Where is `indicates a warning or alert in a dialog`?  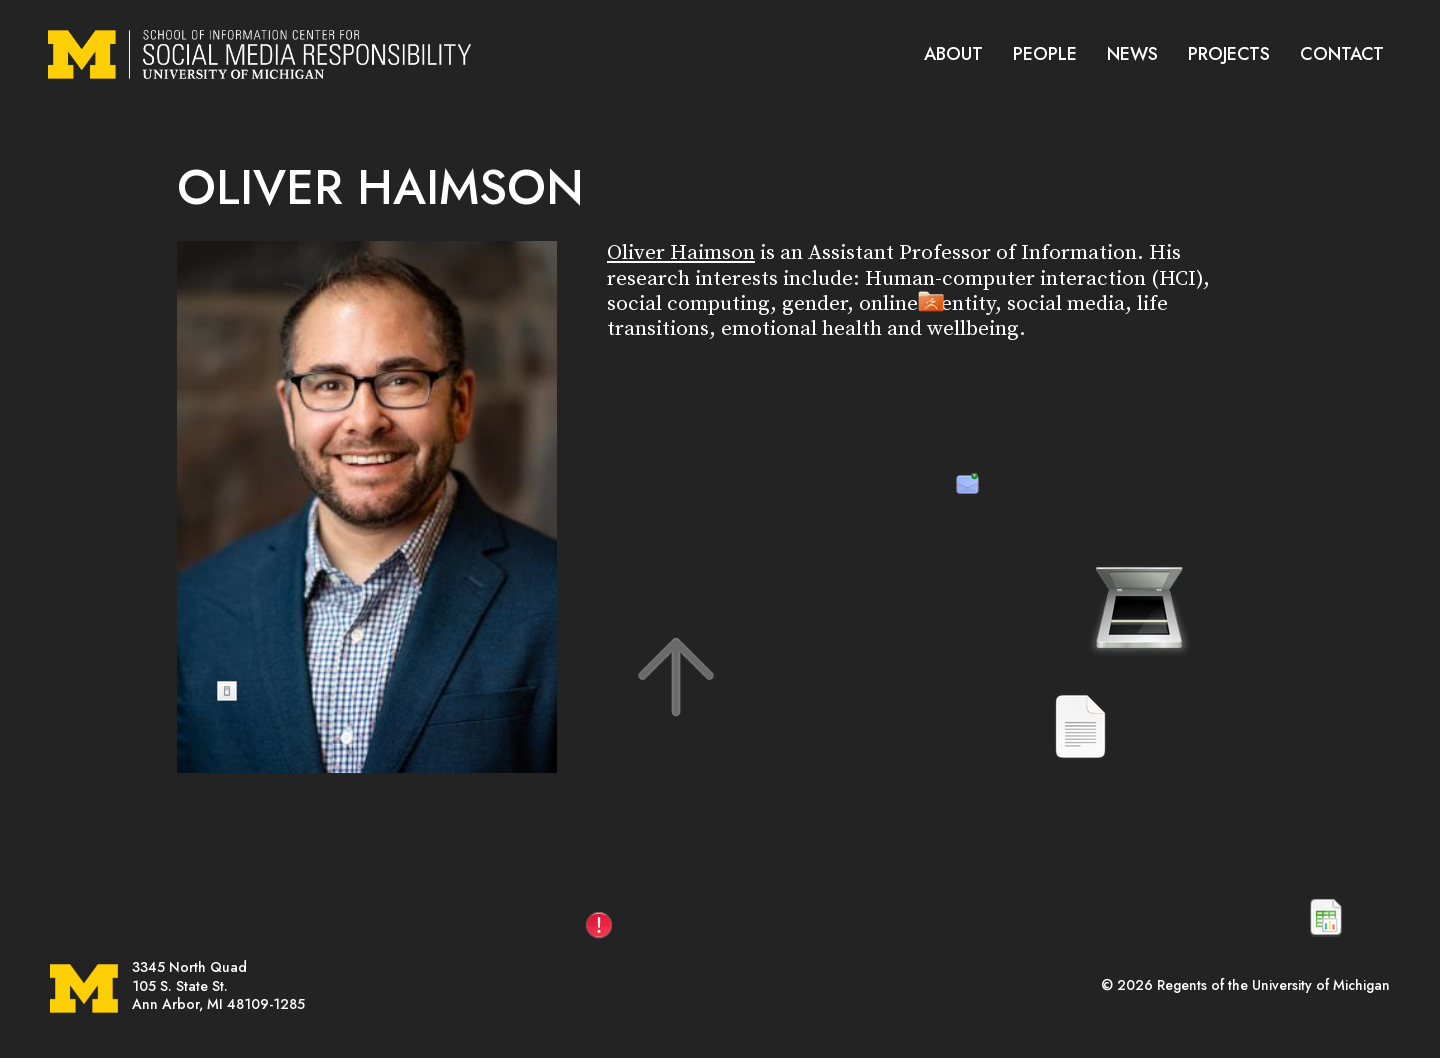
indicates a warning or alert in a dialog is located at coordinates (599, 925).